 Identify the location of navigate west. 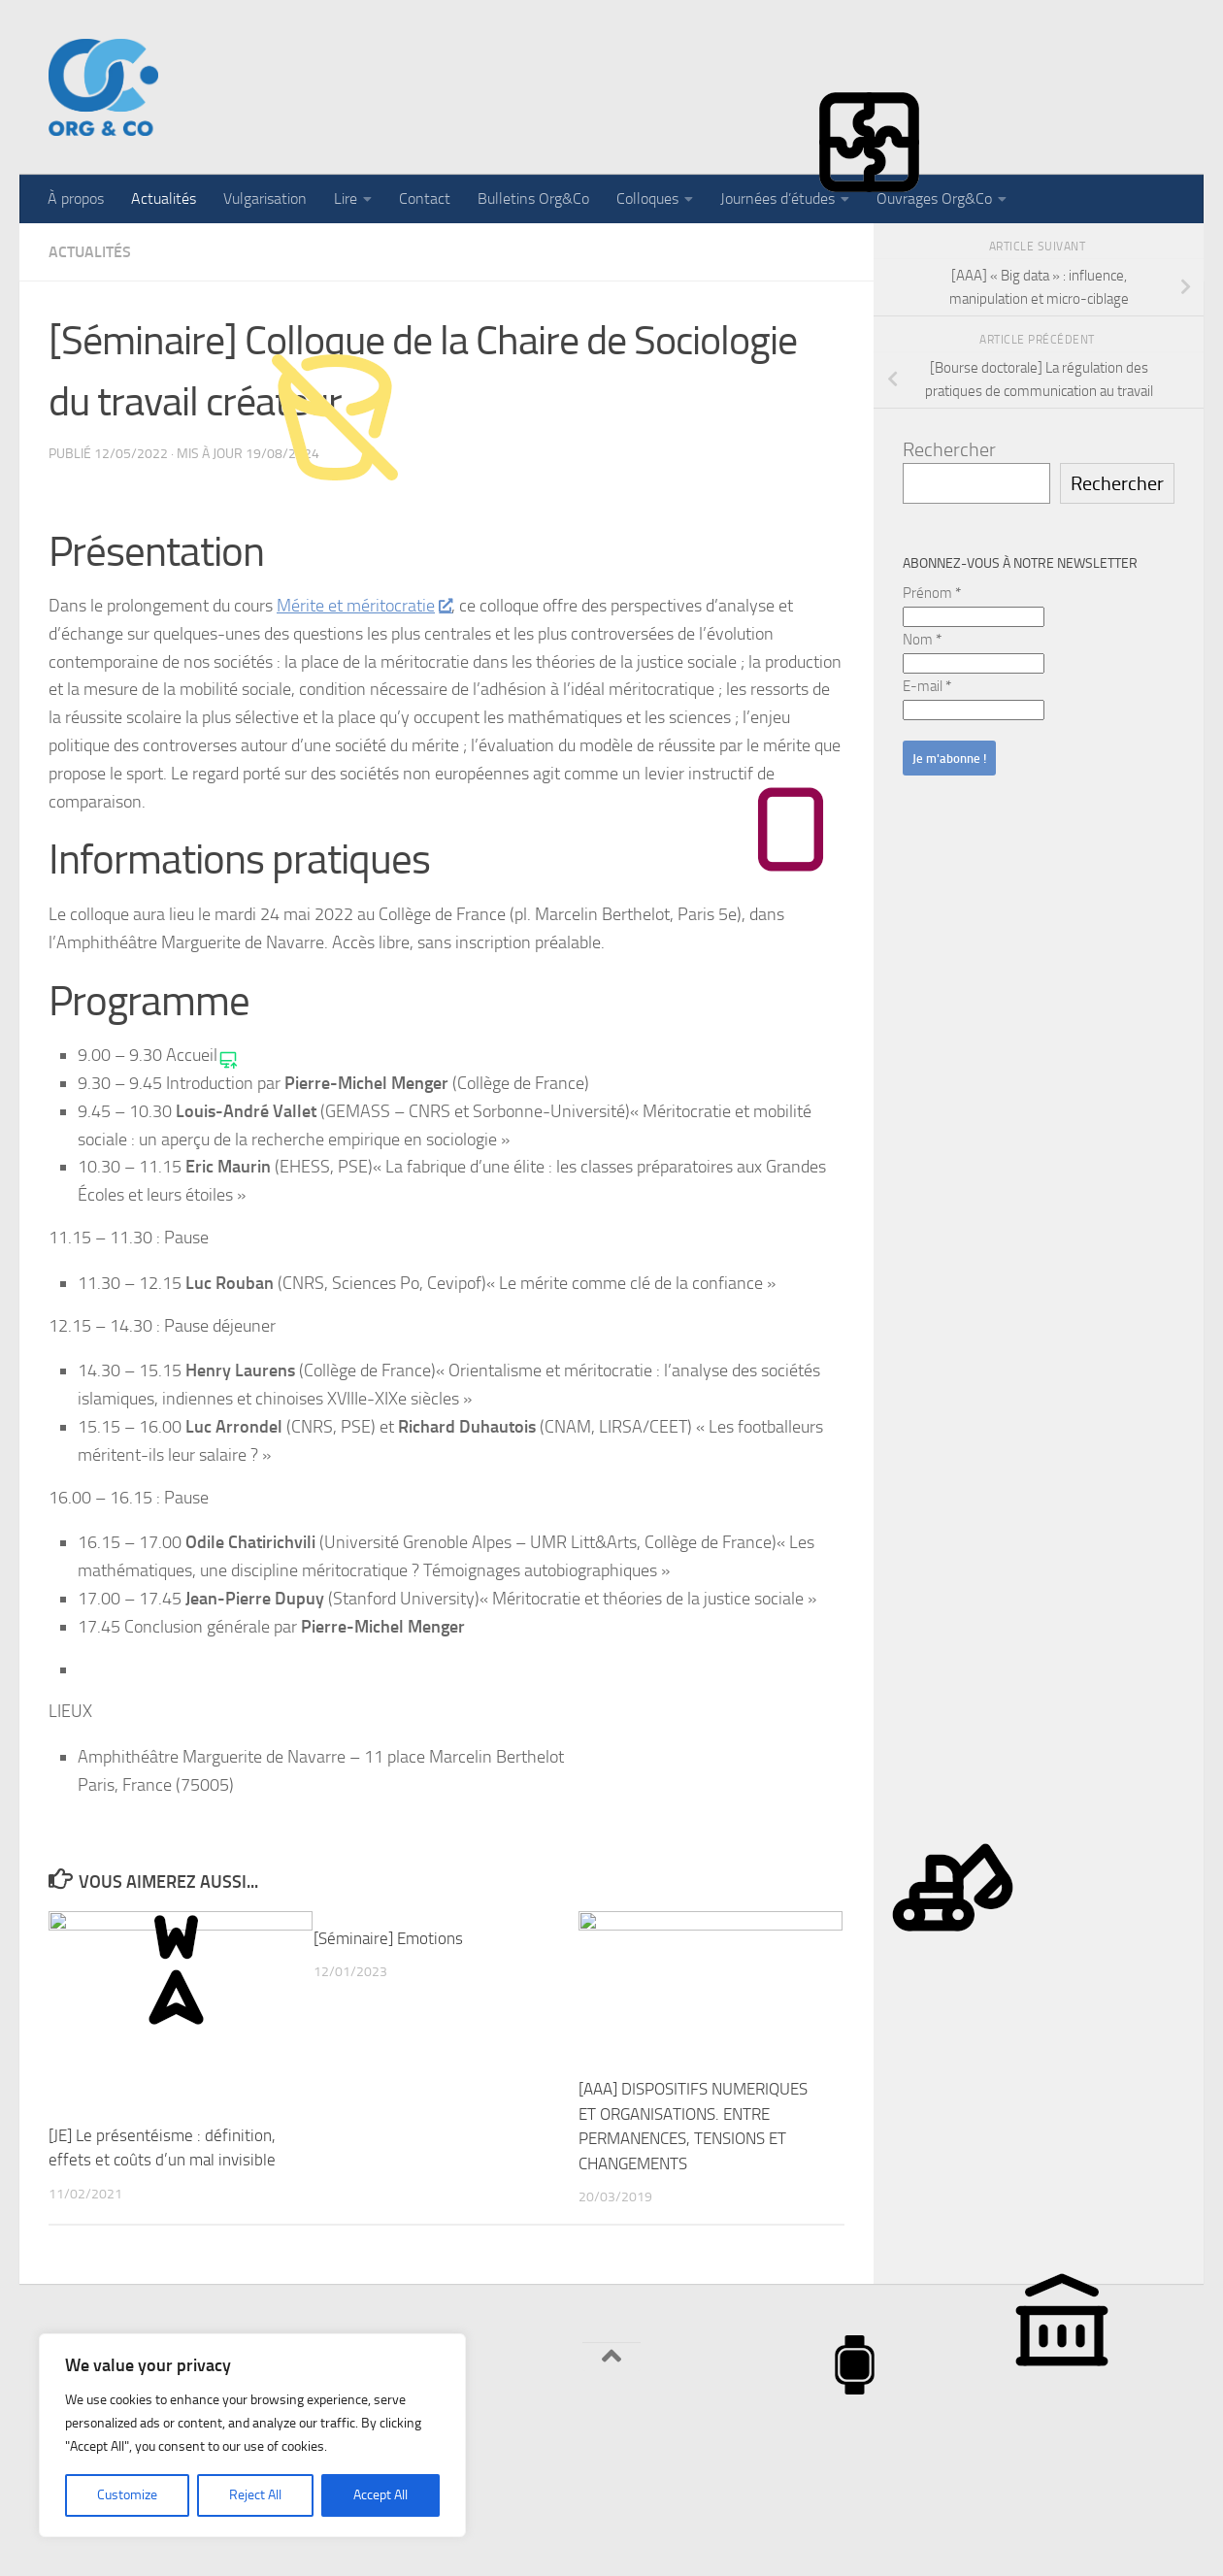
(176, 1969).